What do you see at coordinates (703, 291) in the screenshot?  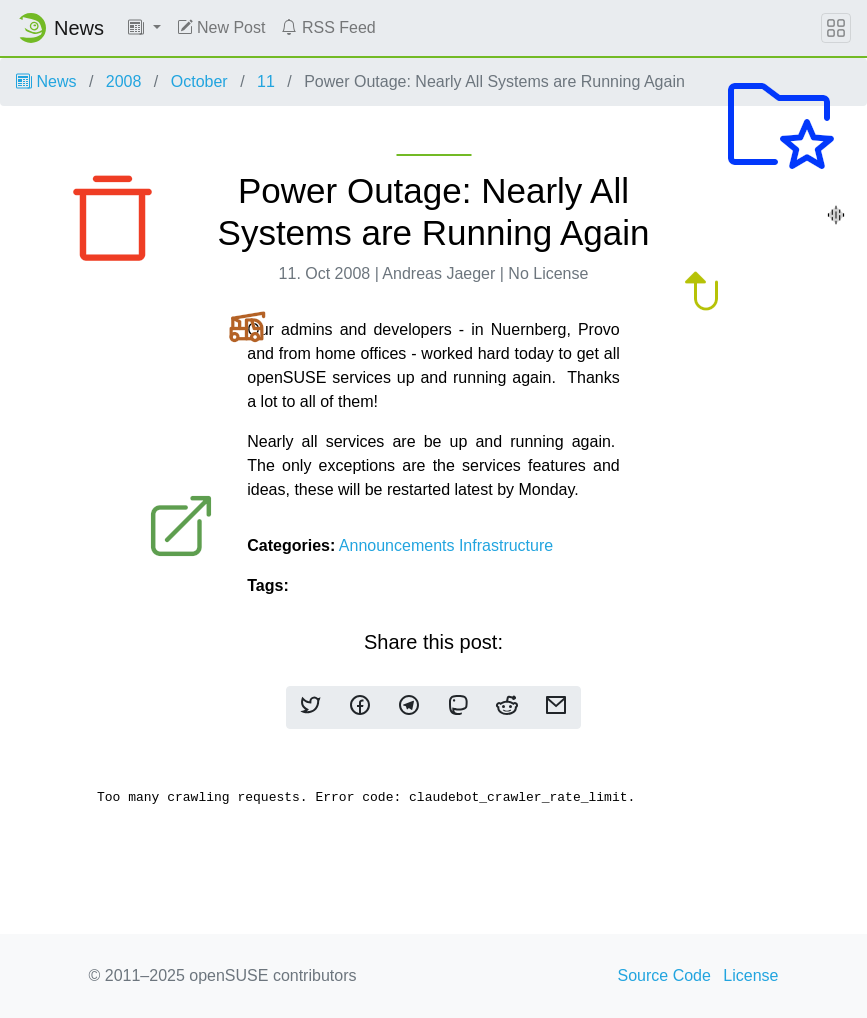 I see `undo or go back to previous state` at bounding box center [703, 291].